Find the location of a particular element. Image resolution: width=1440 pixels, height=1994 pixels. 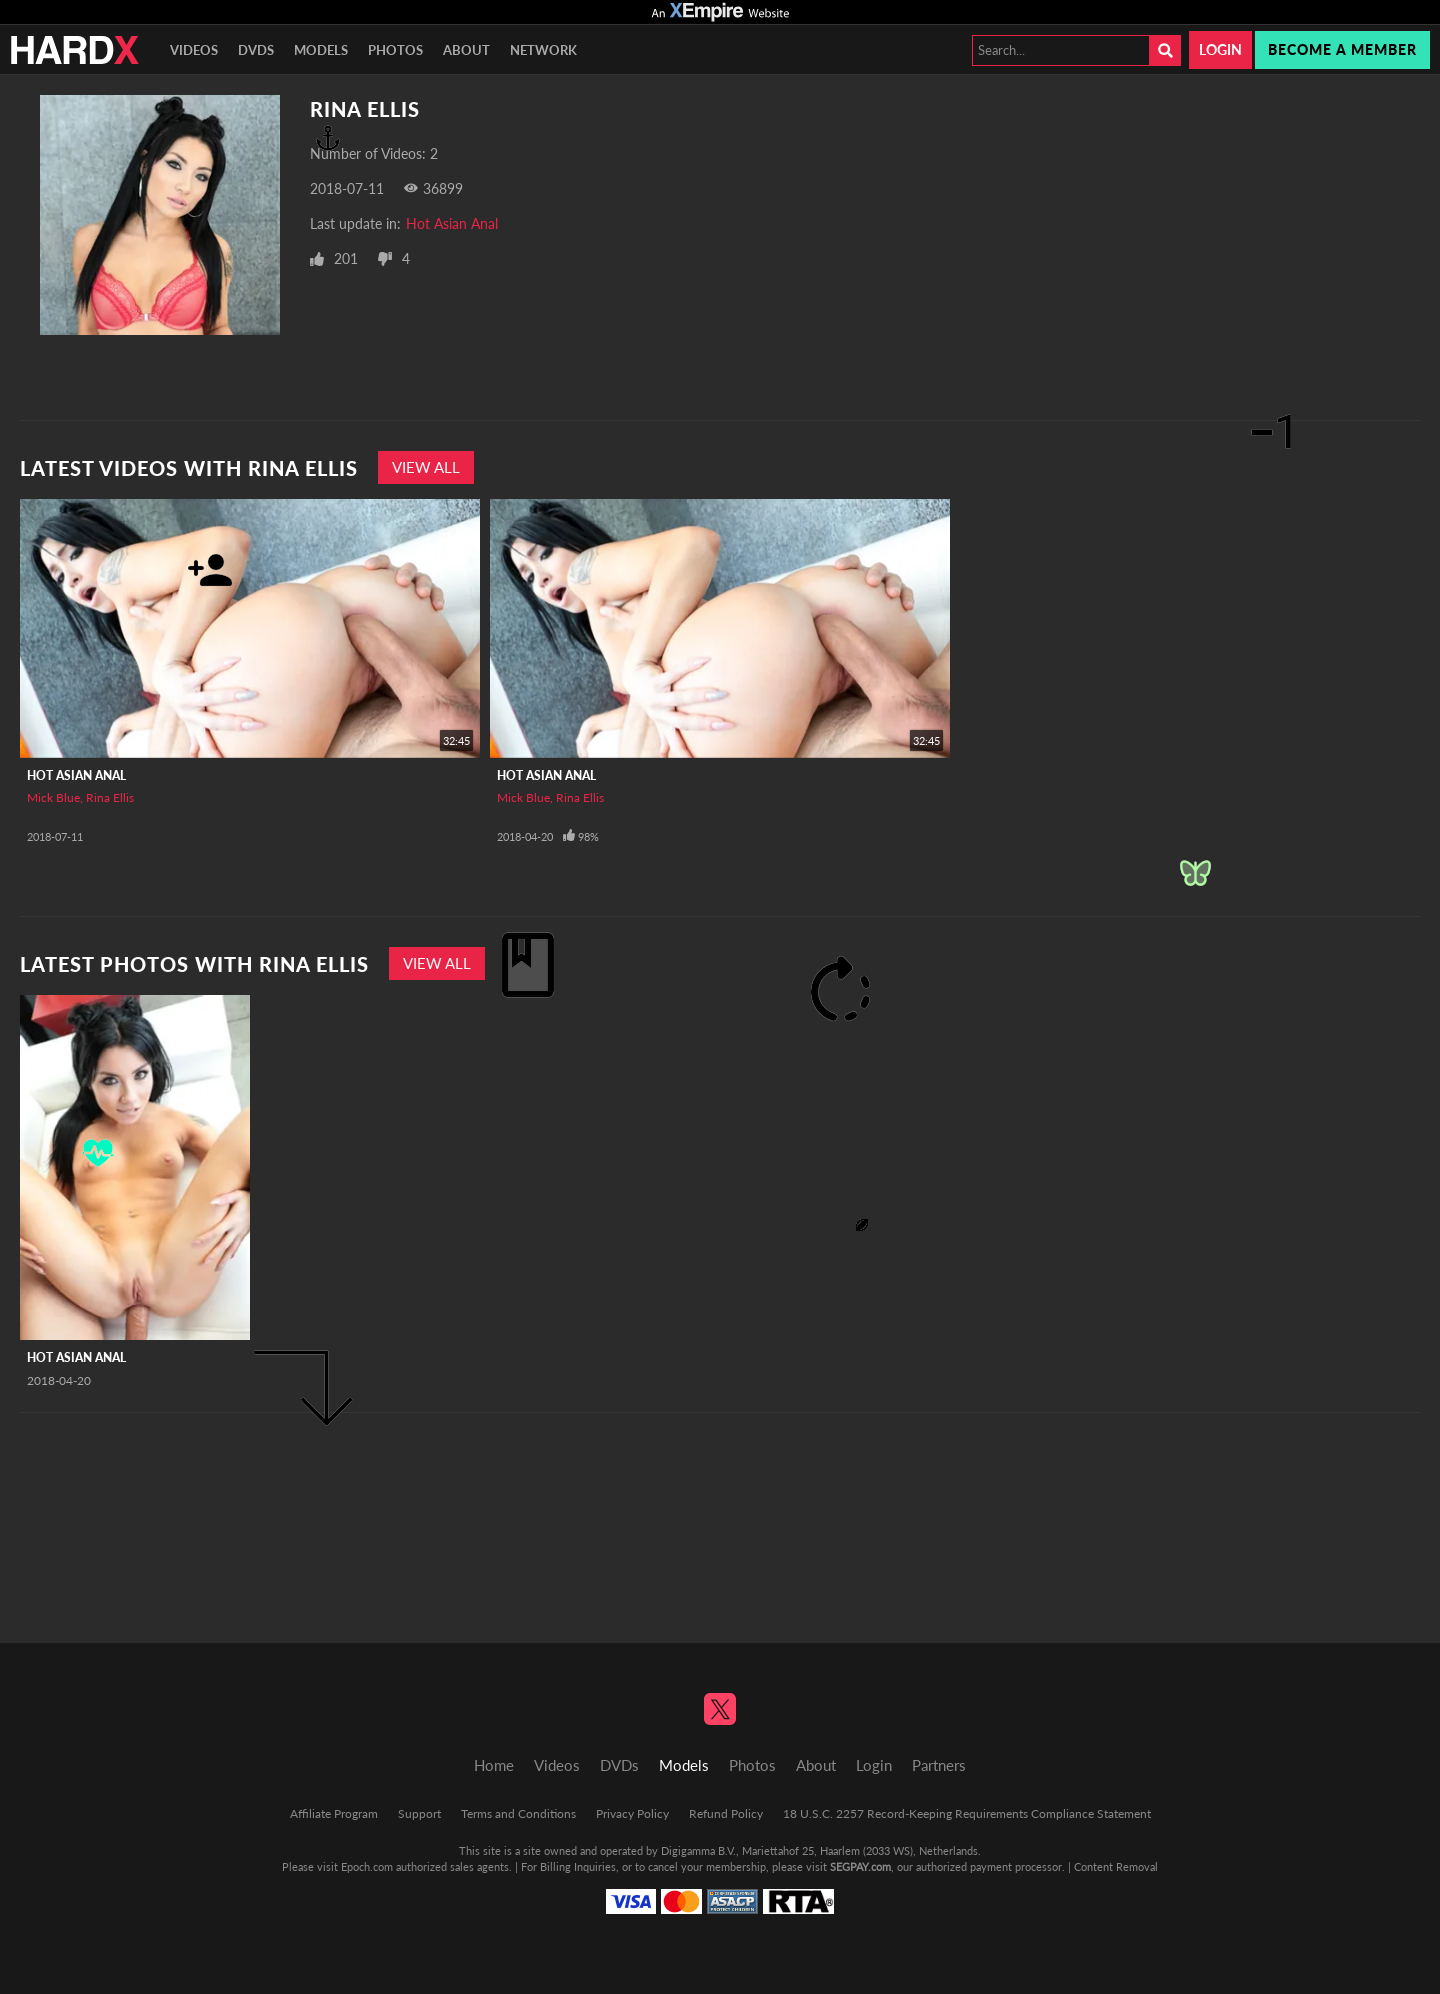

add a new contact is located at coordinates (210, 570).